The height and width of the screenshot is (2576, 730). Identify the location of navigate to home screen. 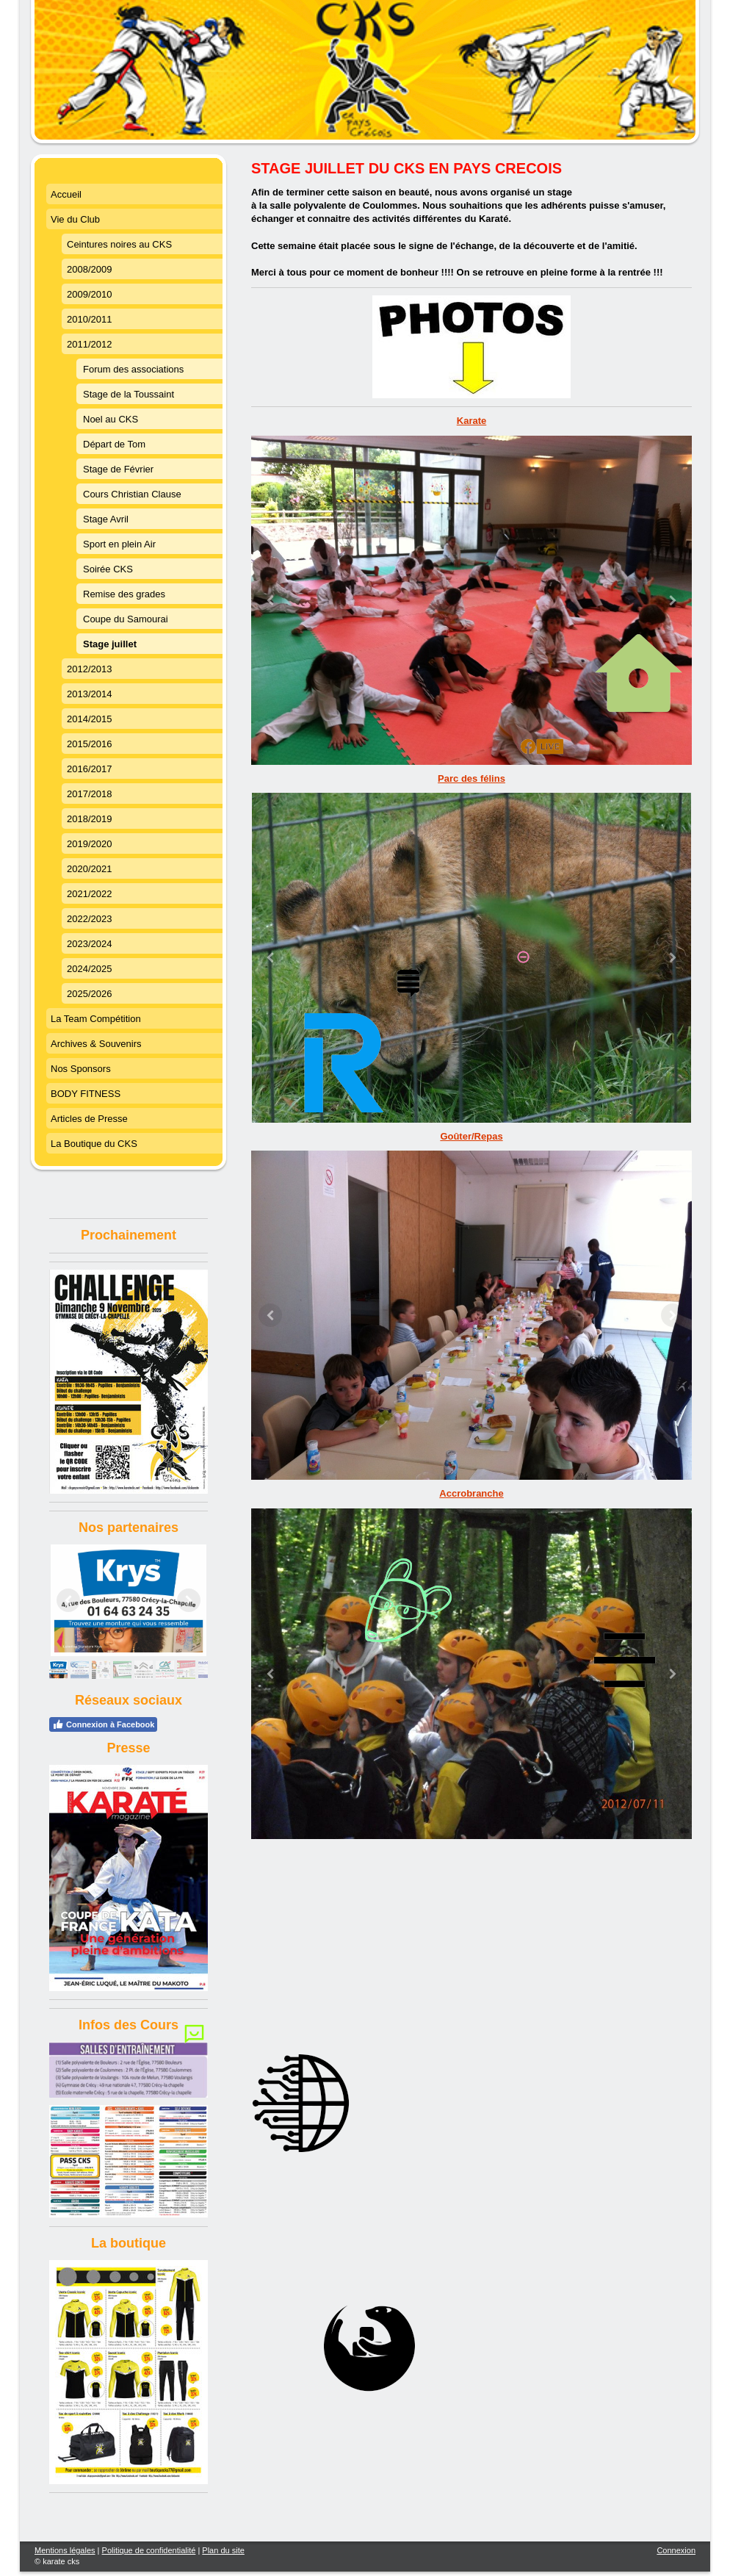
(638, 676).